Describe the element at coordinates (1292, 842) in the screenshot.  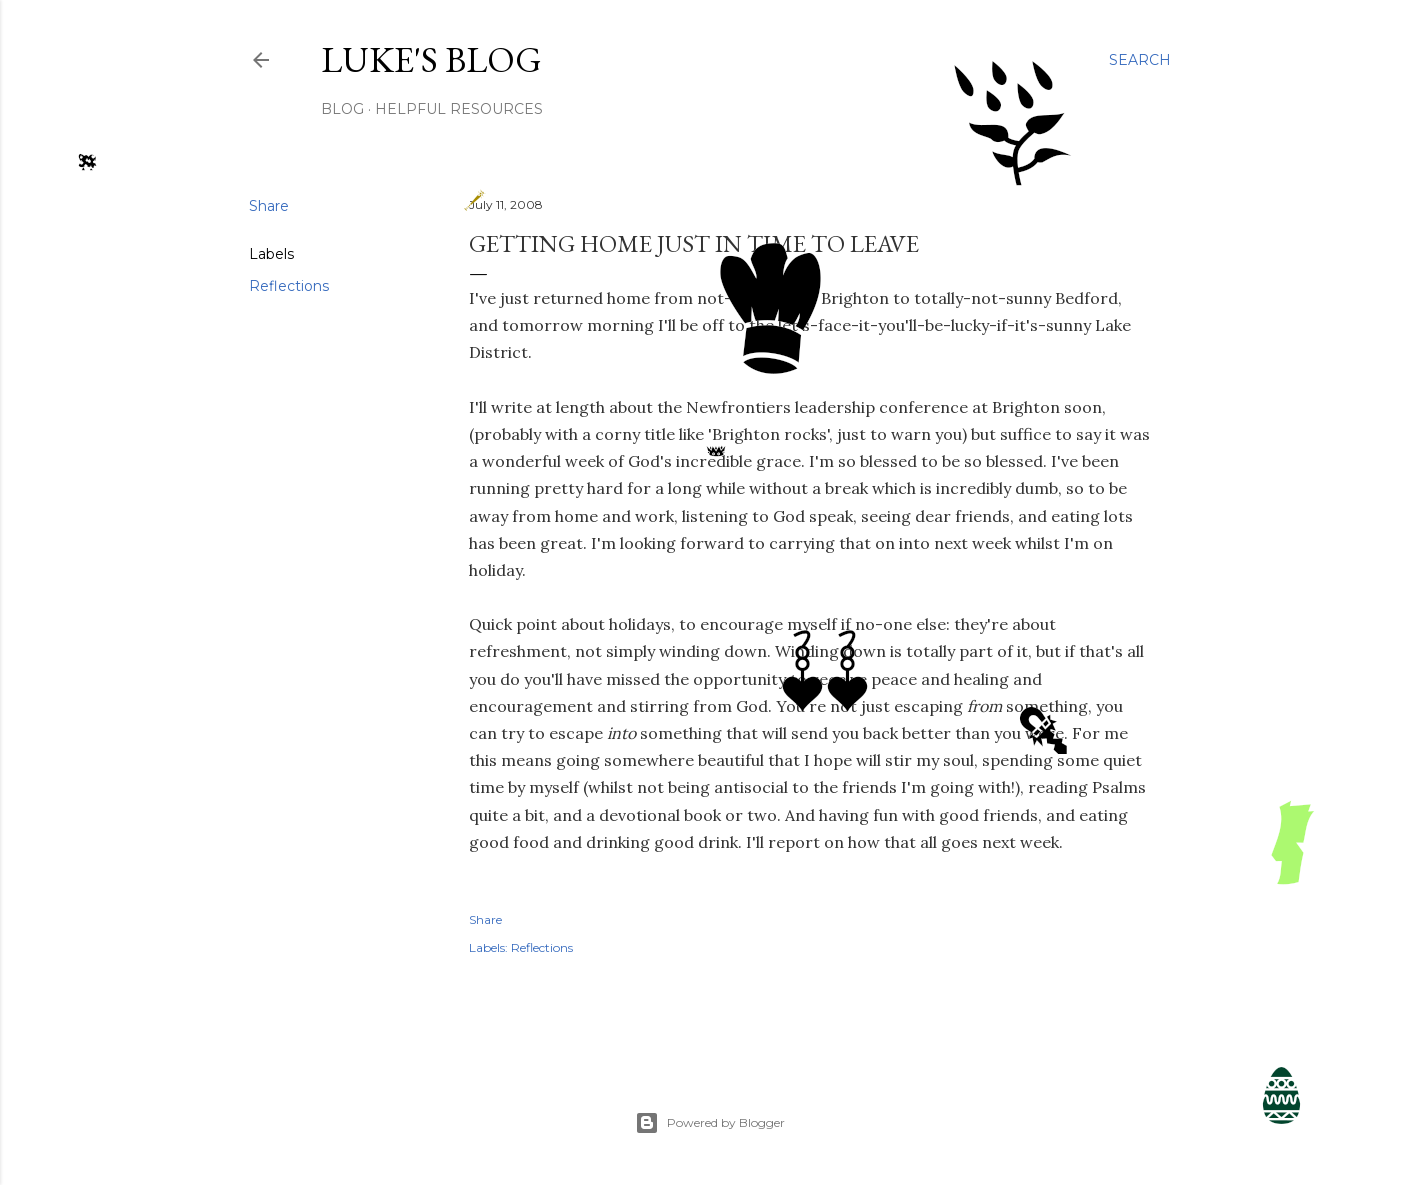
I see `select portugal as your country or region` at that location.